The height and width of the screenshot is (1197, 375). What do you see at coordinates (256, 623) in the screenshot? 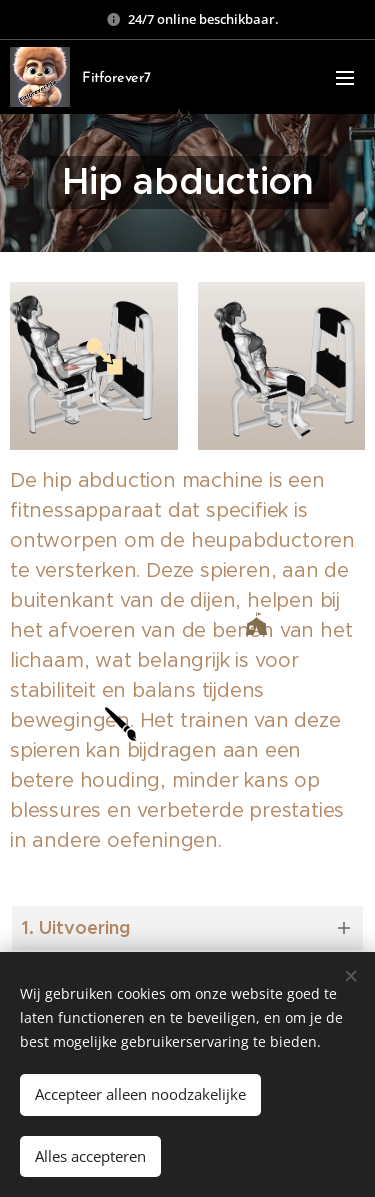
I see `access military camp or barracks in game` at bounding box center [256, 623].